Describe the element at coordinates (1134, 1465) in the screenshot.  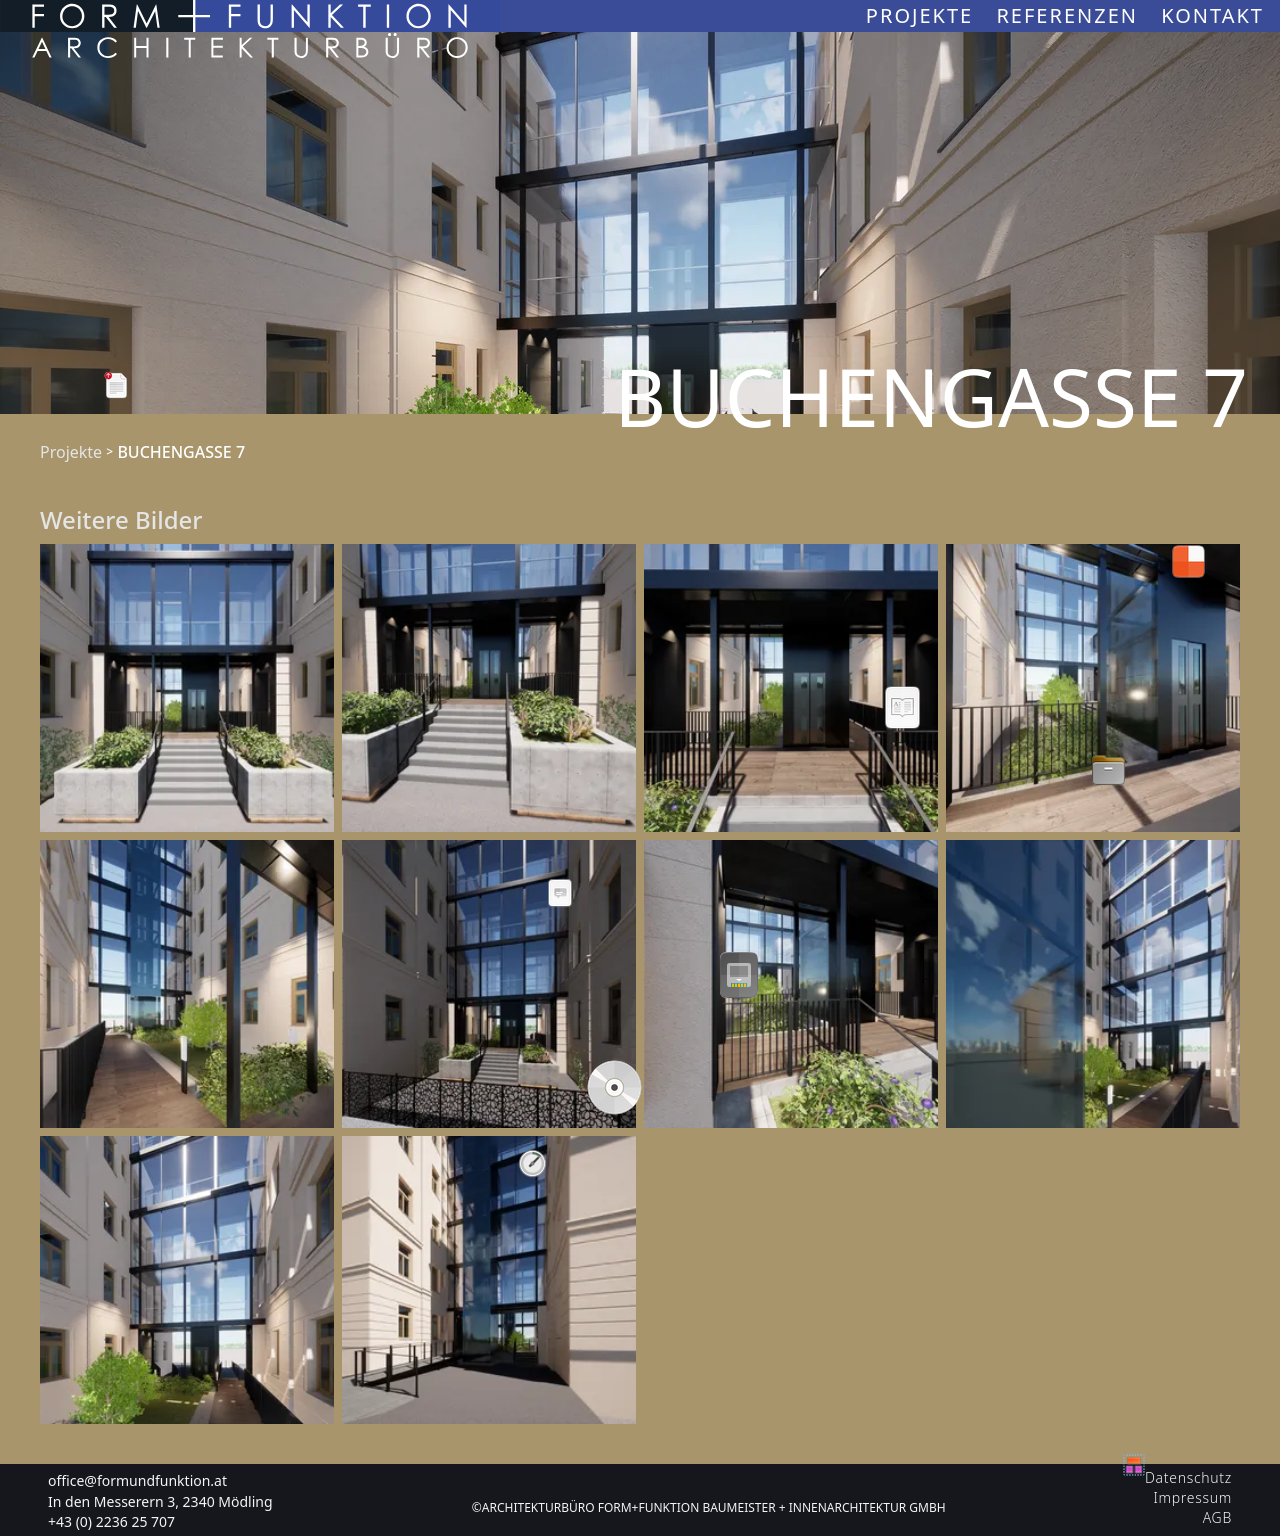
I see `select all items in the current view` at that location.